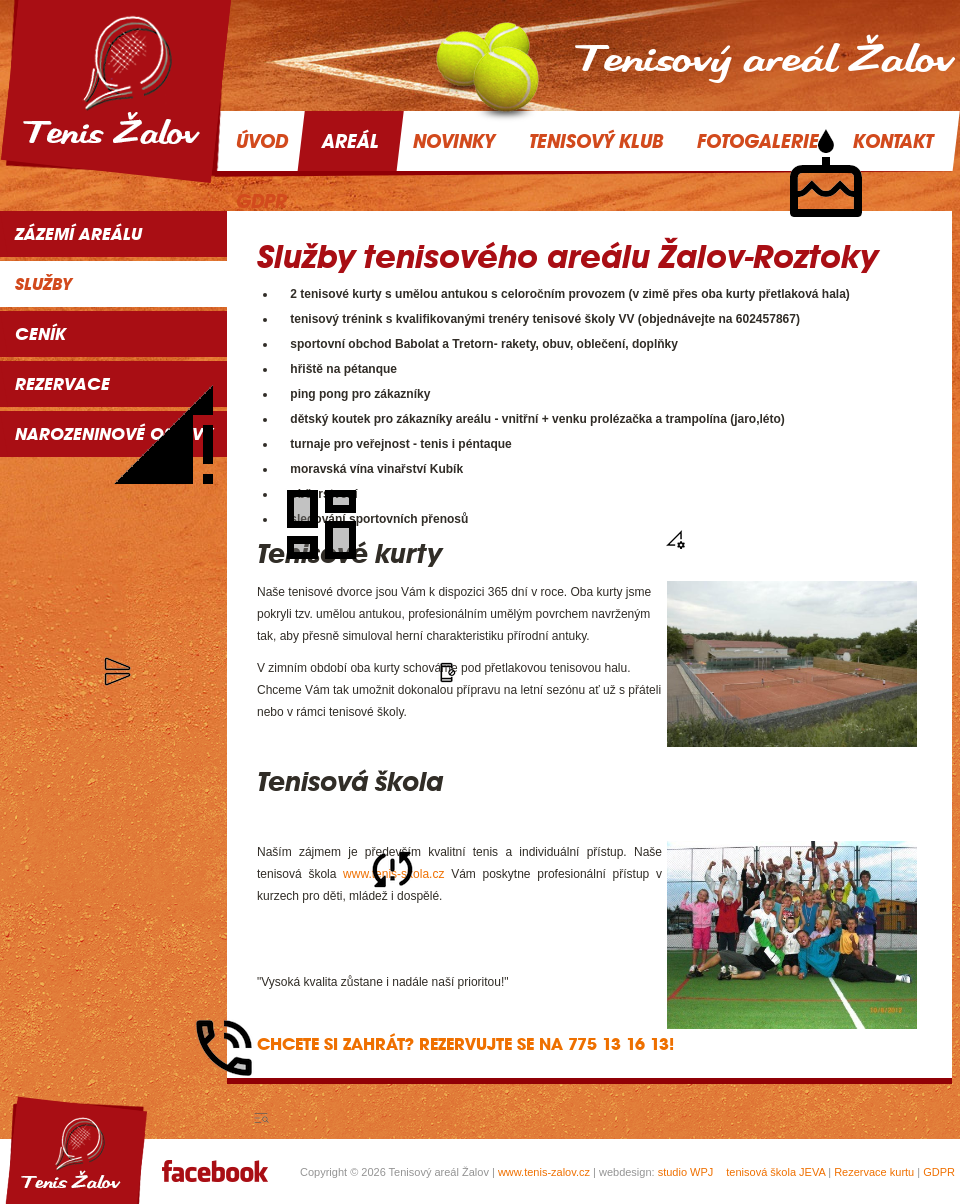 The height and width of the screenshot is (1204, 960). I want to click on flip image vertically, so click(116, 671).